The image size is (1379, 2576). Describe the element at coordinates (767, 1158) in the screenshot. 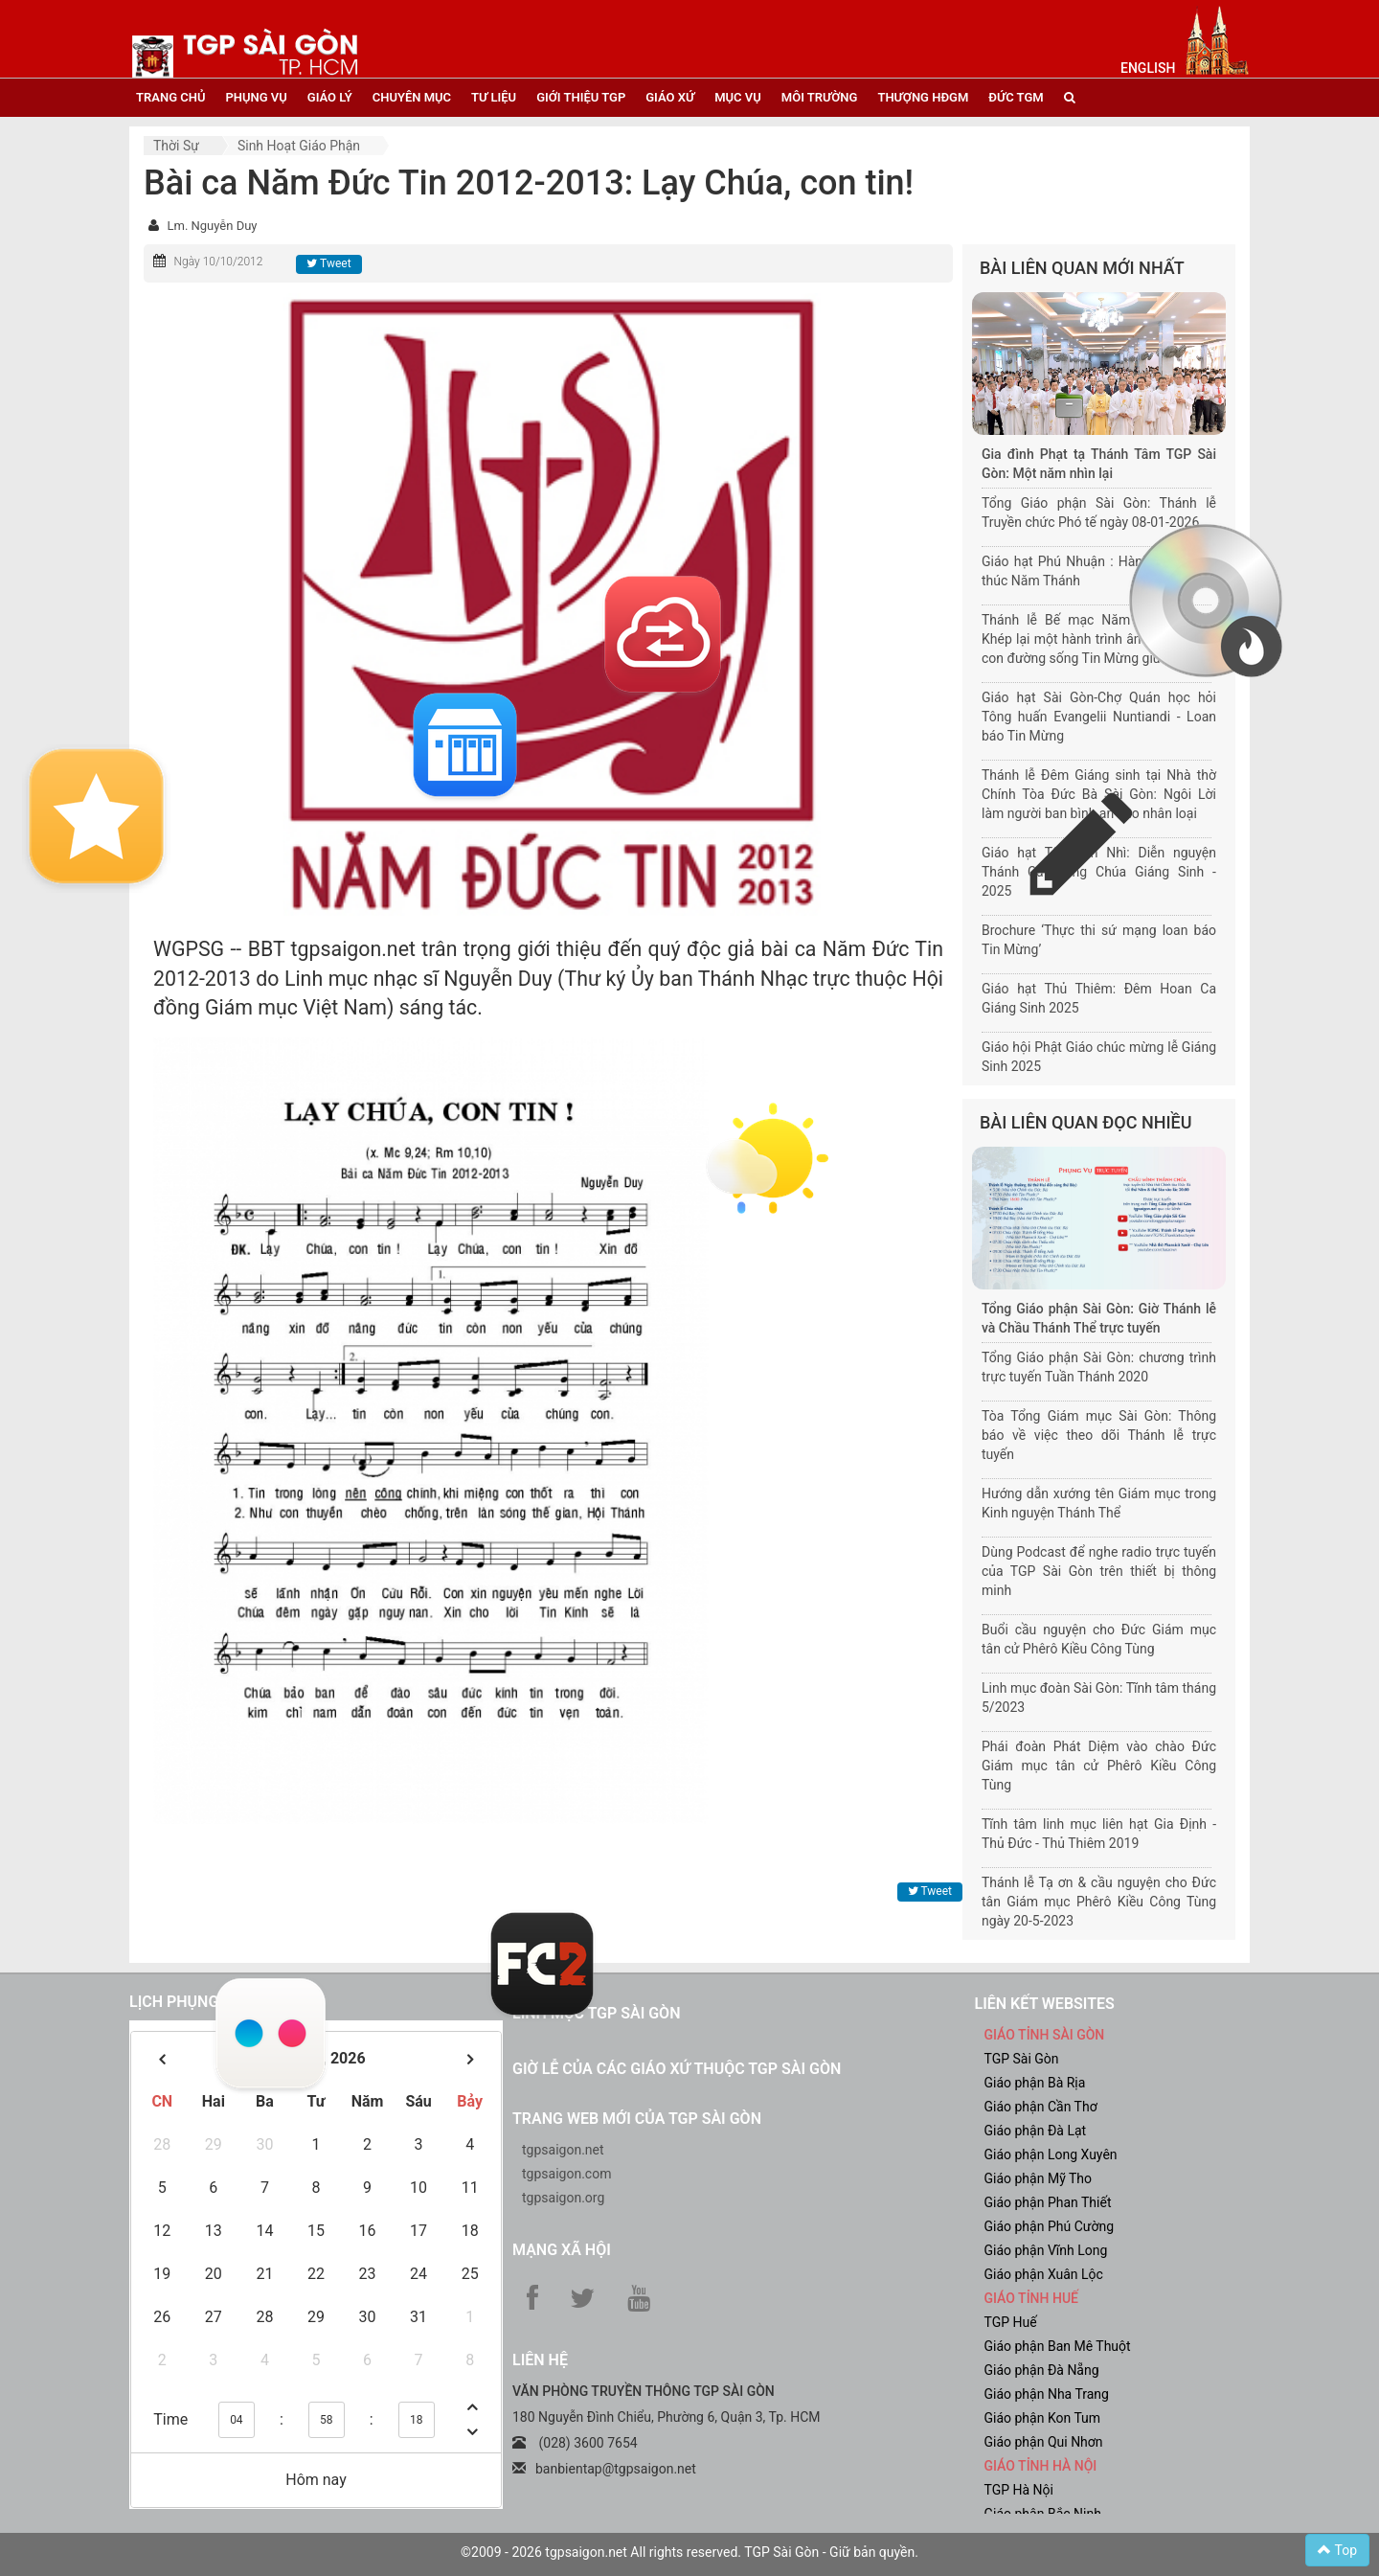

I see `indicates scattered showers with partial sun` at that location.